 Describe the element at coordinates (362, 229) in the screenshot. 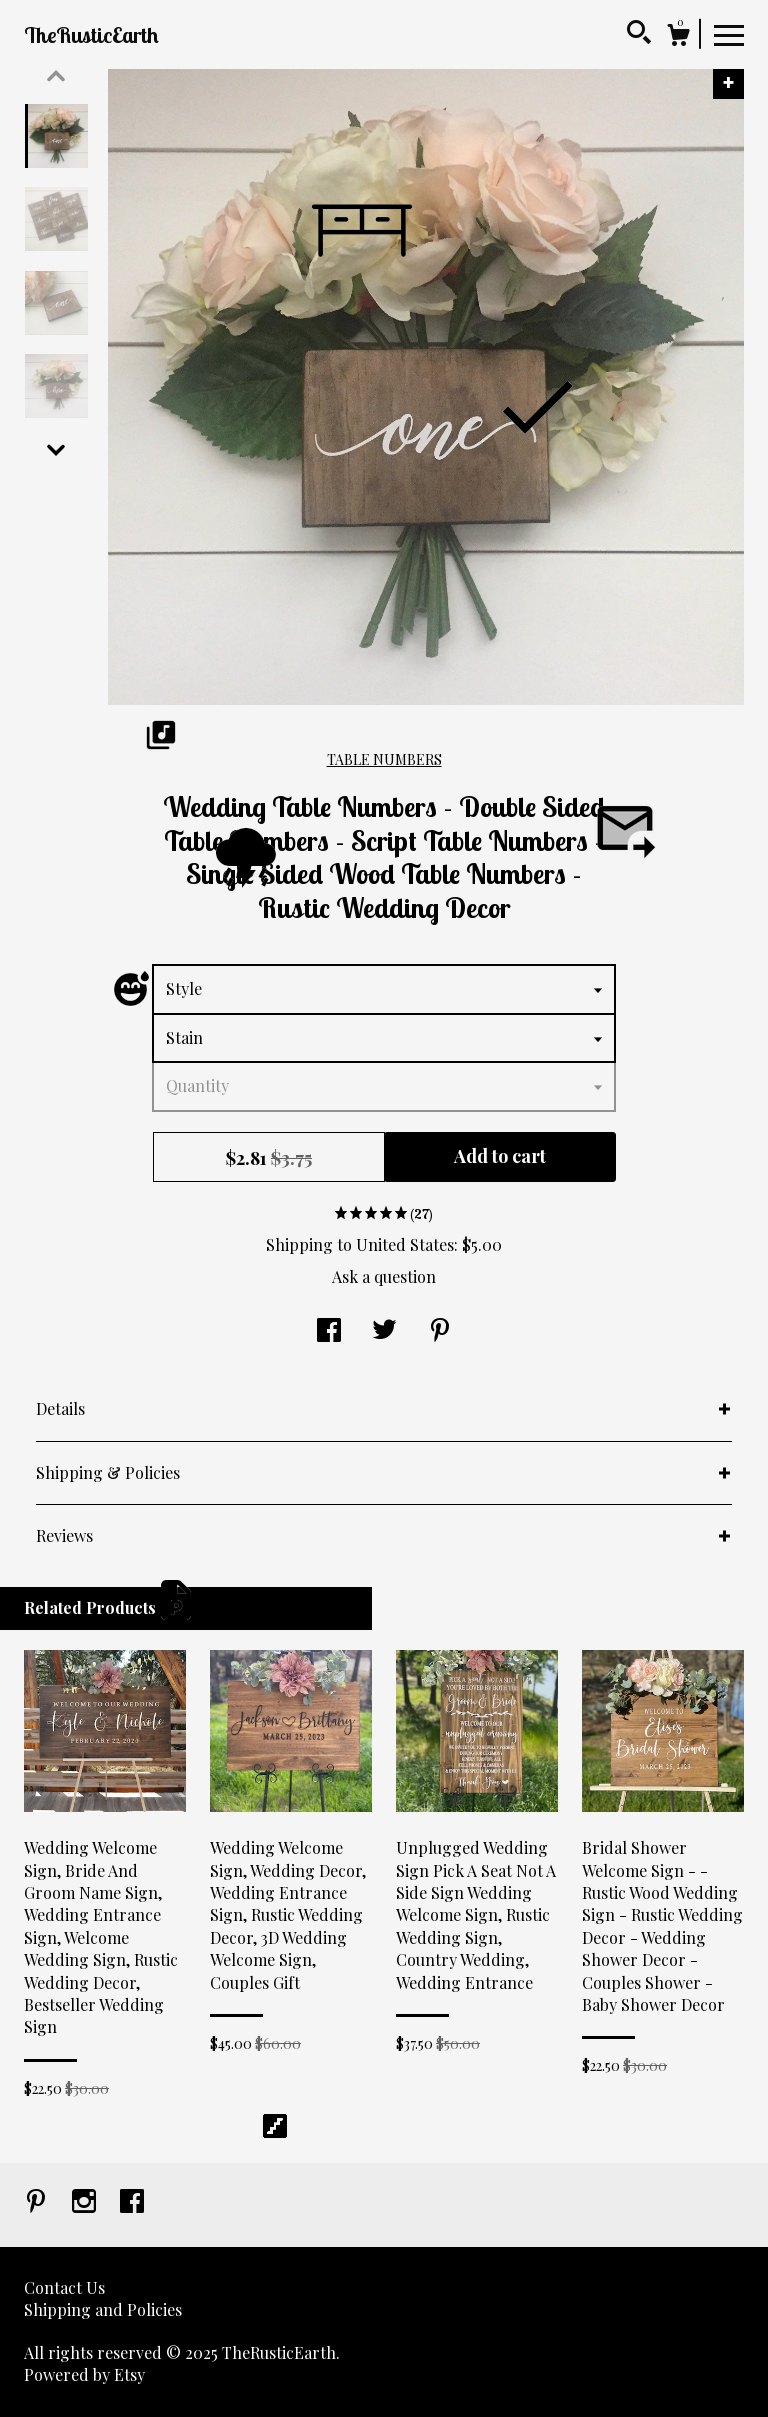

I see `access desk or workspace settings` at that location.